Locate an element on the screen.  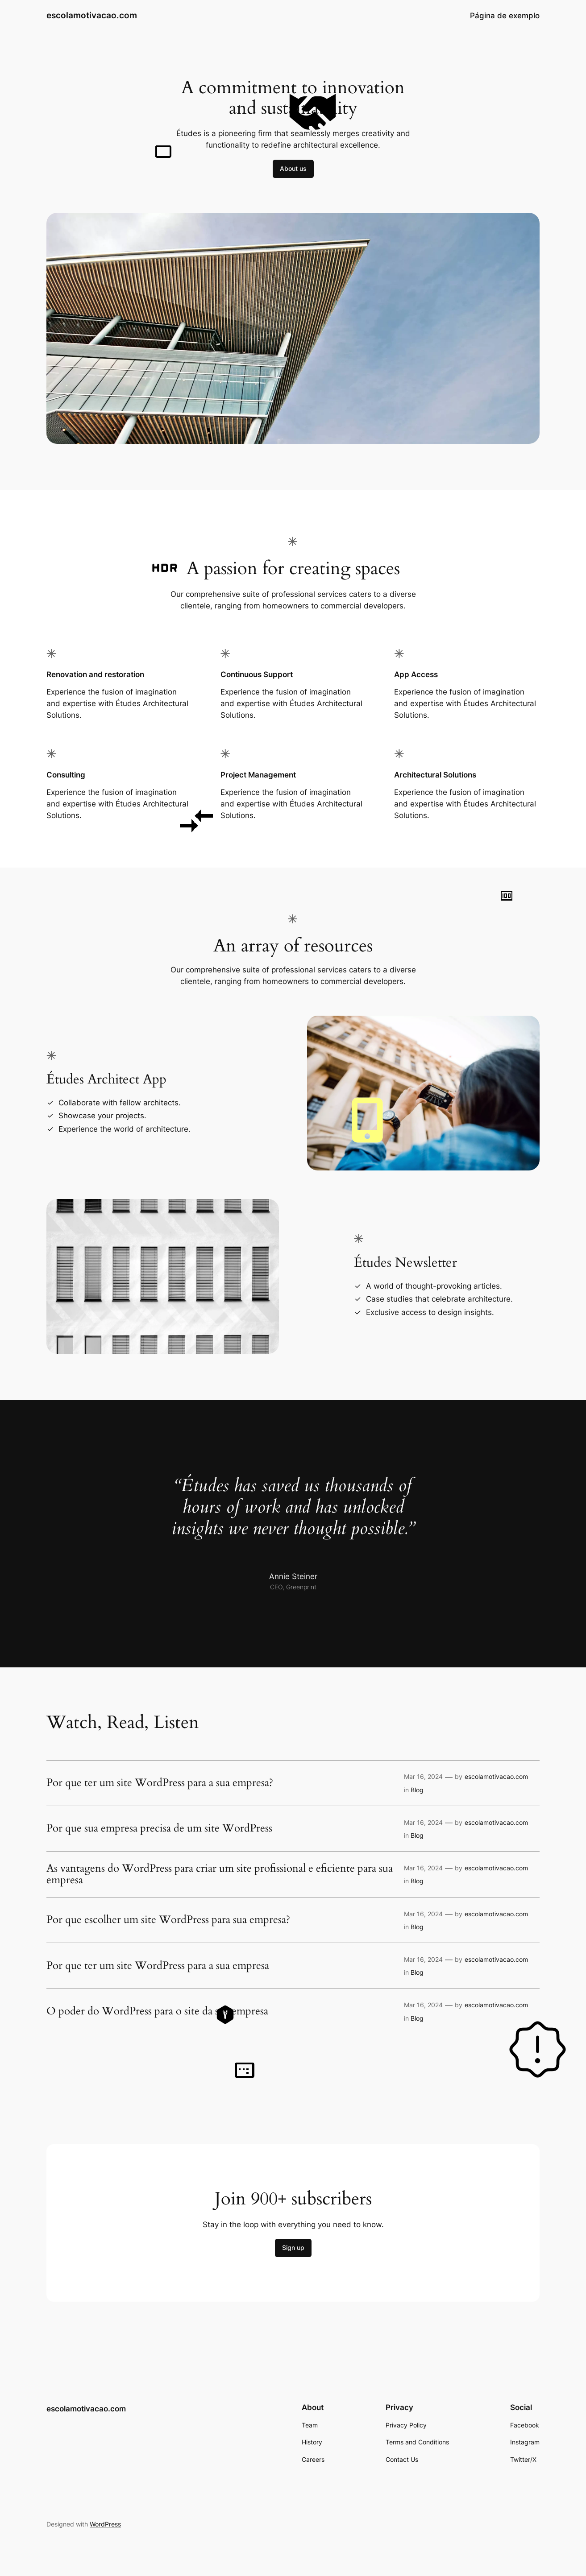
view currency or money-related information is located at coordinates (507, 896).